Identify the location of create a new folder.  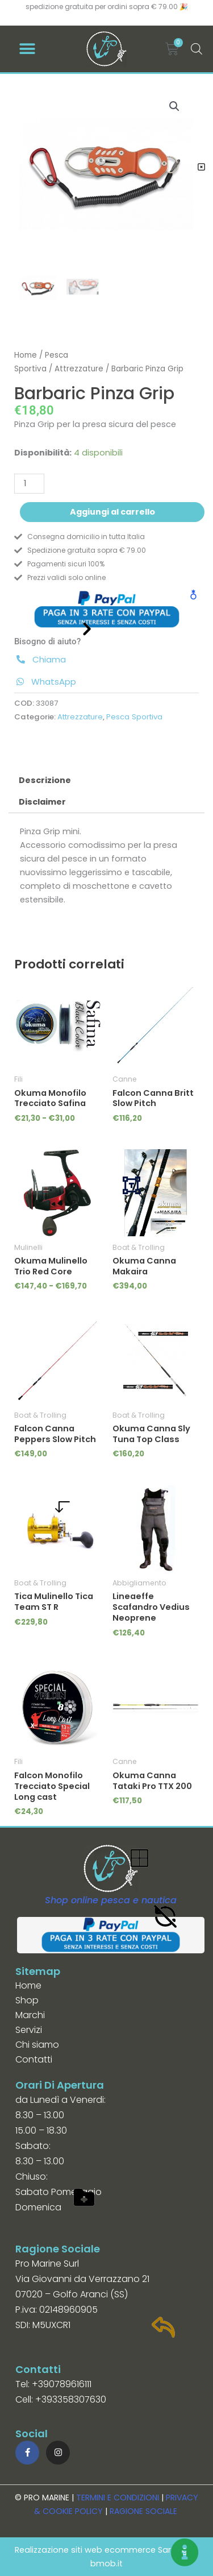
(84, 2197).